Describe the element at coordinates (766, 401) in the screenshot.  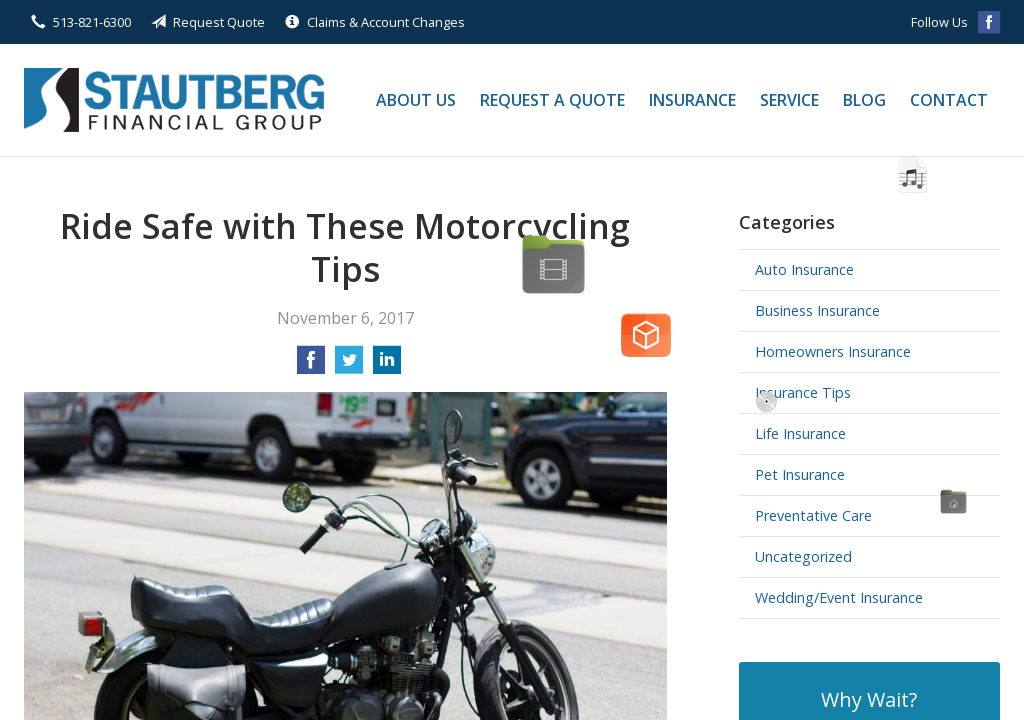
I see `indicates a rewritable CD-RW disc` at that location.